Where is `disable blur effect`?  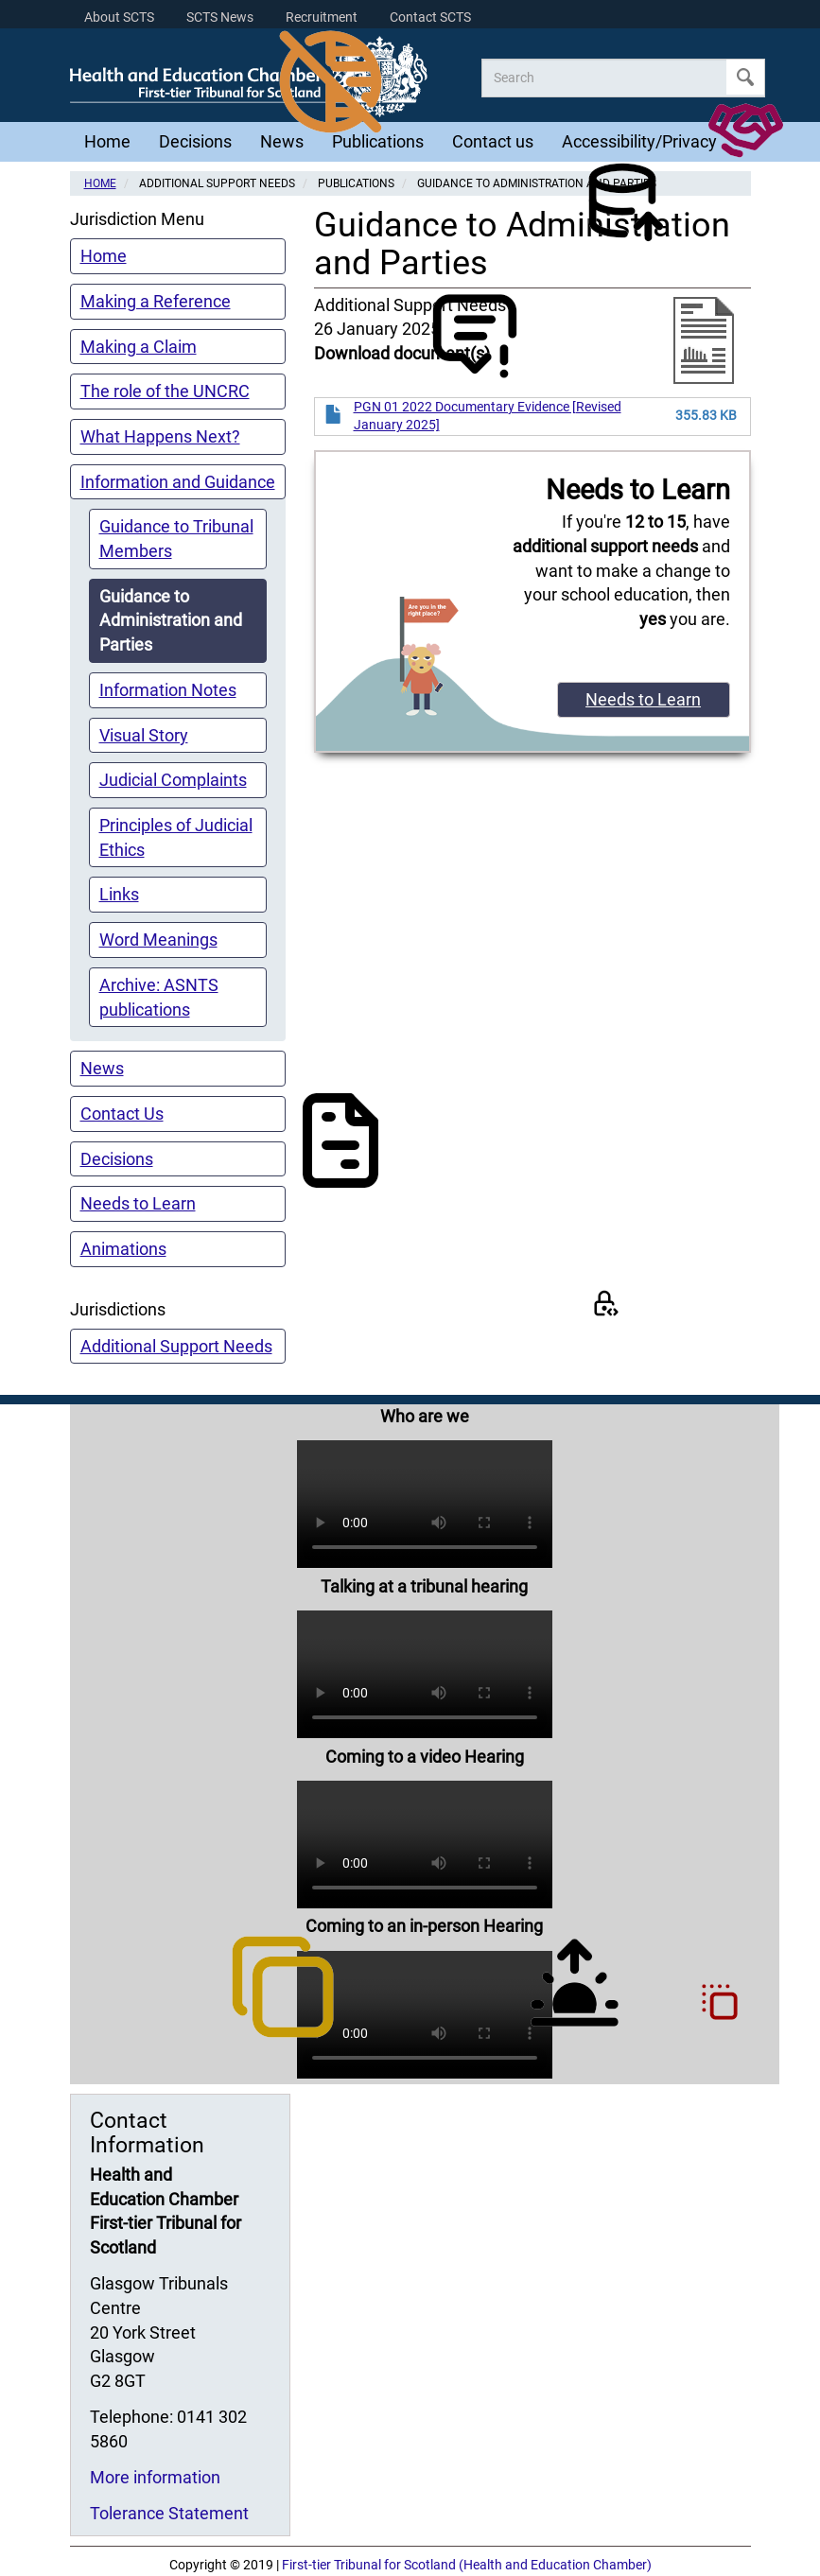 disable blur effect is located at coordinates (330, 81).